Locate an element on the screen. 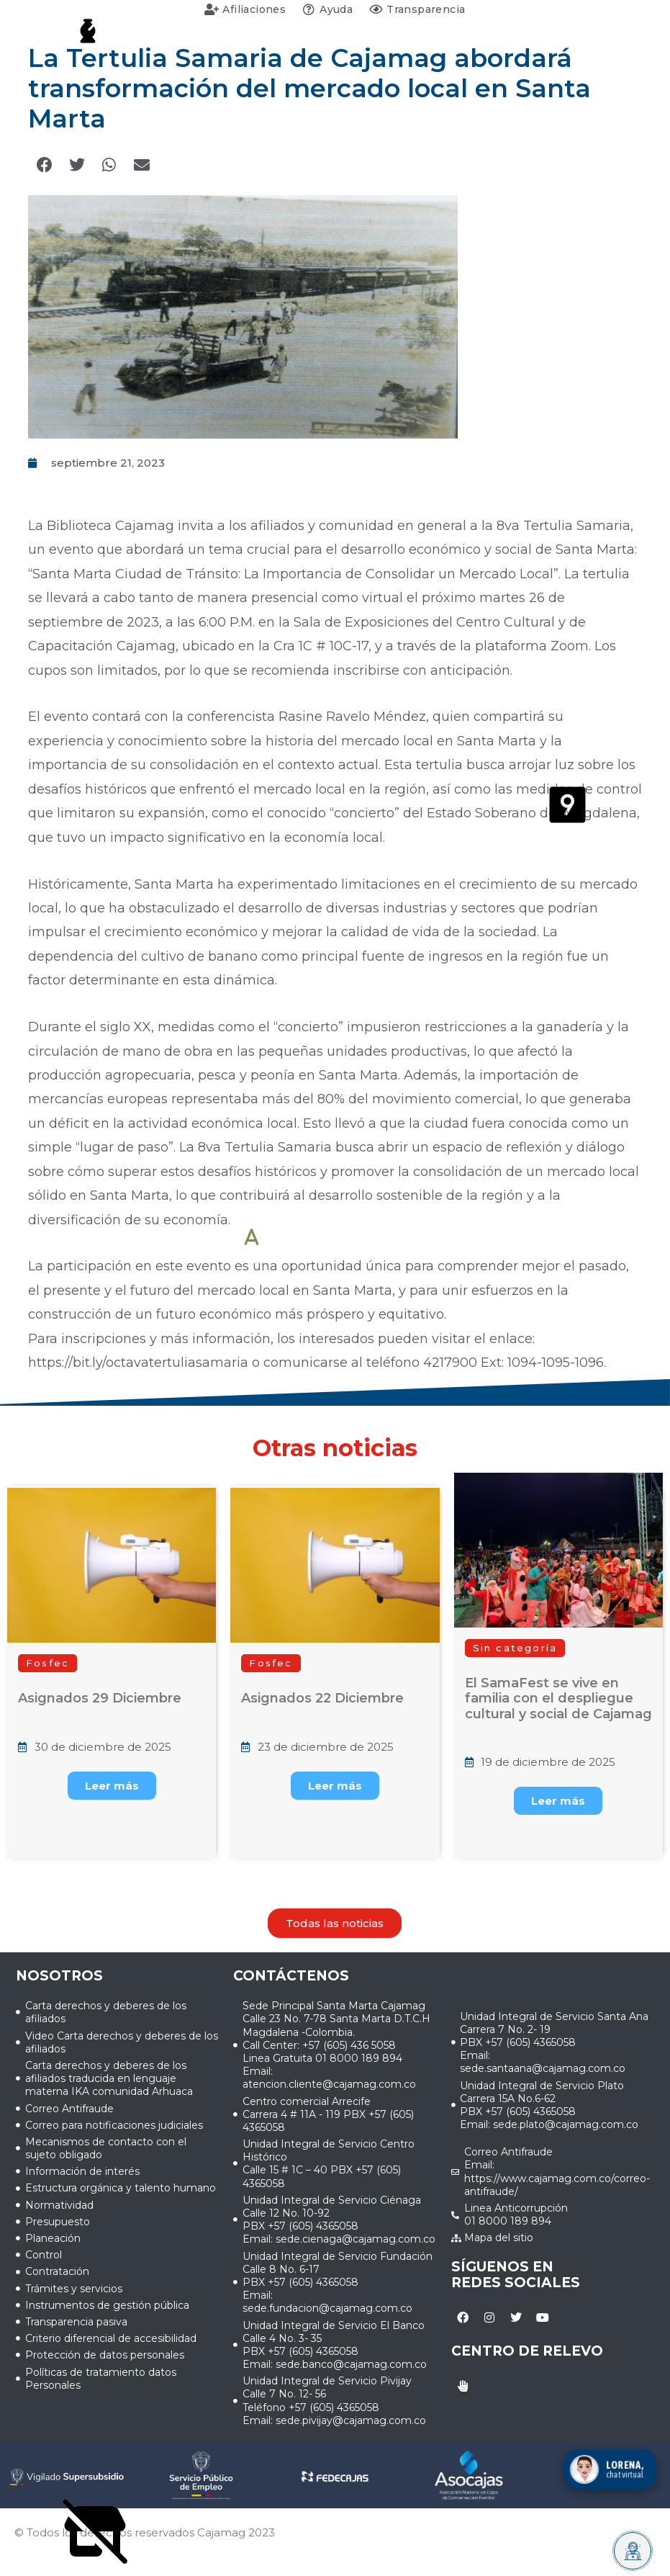  indicates text formatting or font options is located at coordinates (251, 1237).